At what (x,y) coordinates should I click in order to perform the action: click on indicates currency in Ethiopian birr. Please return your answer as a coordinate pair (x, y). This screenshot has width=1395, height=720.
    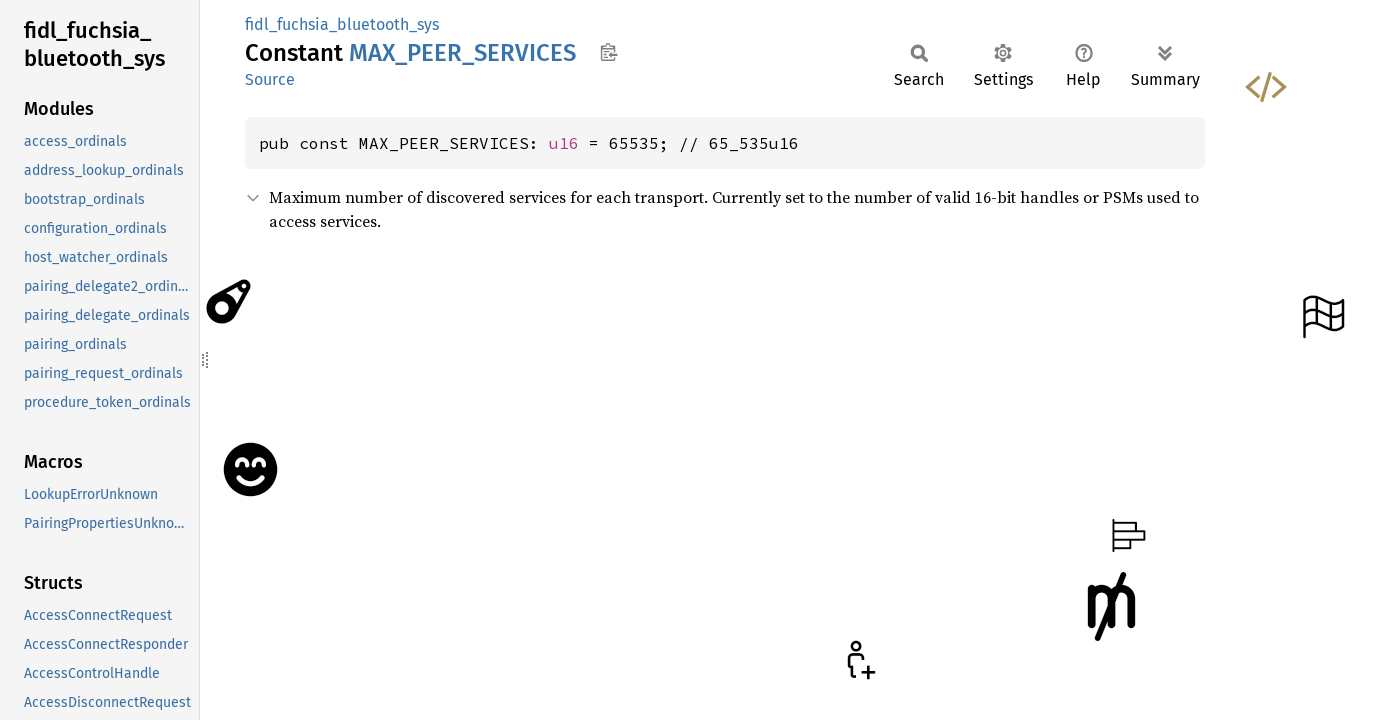
    Looking at the image, I should click on (1111, 606).